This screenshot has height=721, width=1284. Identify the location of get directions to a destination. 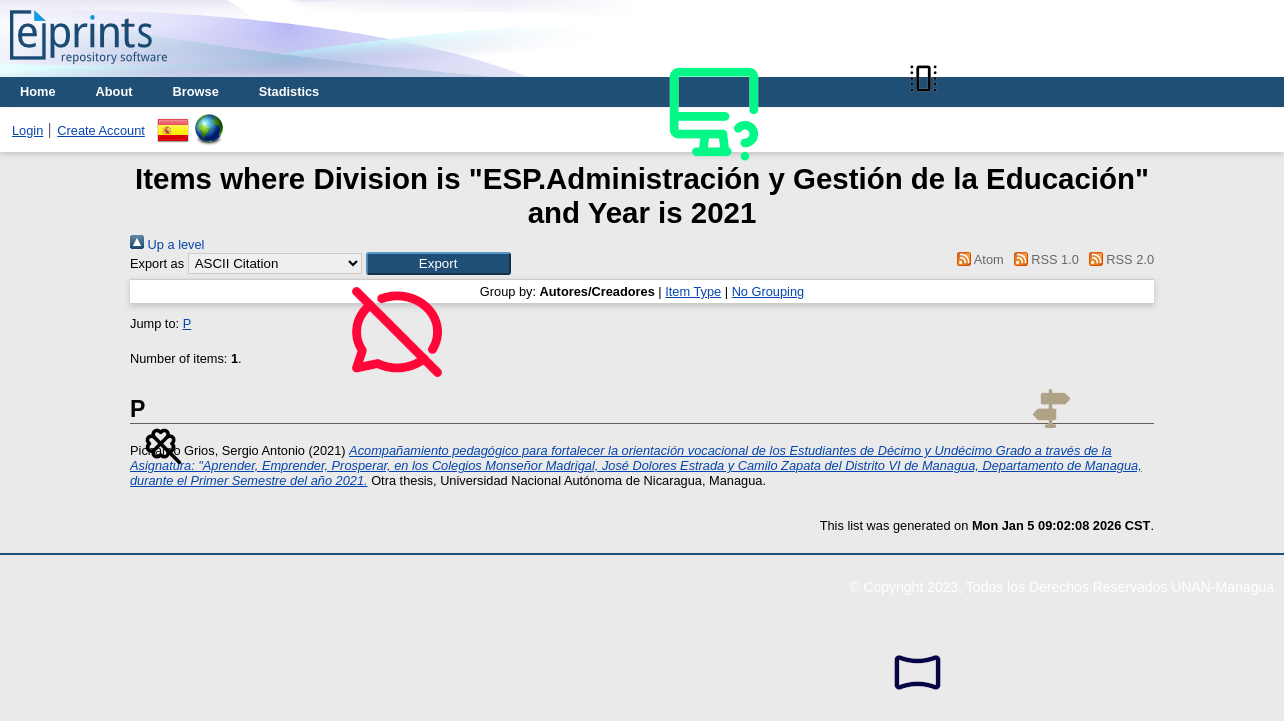
(1050, 408).